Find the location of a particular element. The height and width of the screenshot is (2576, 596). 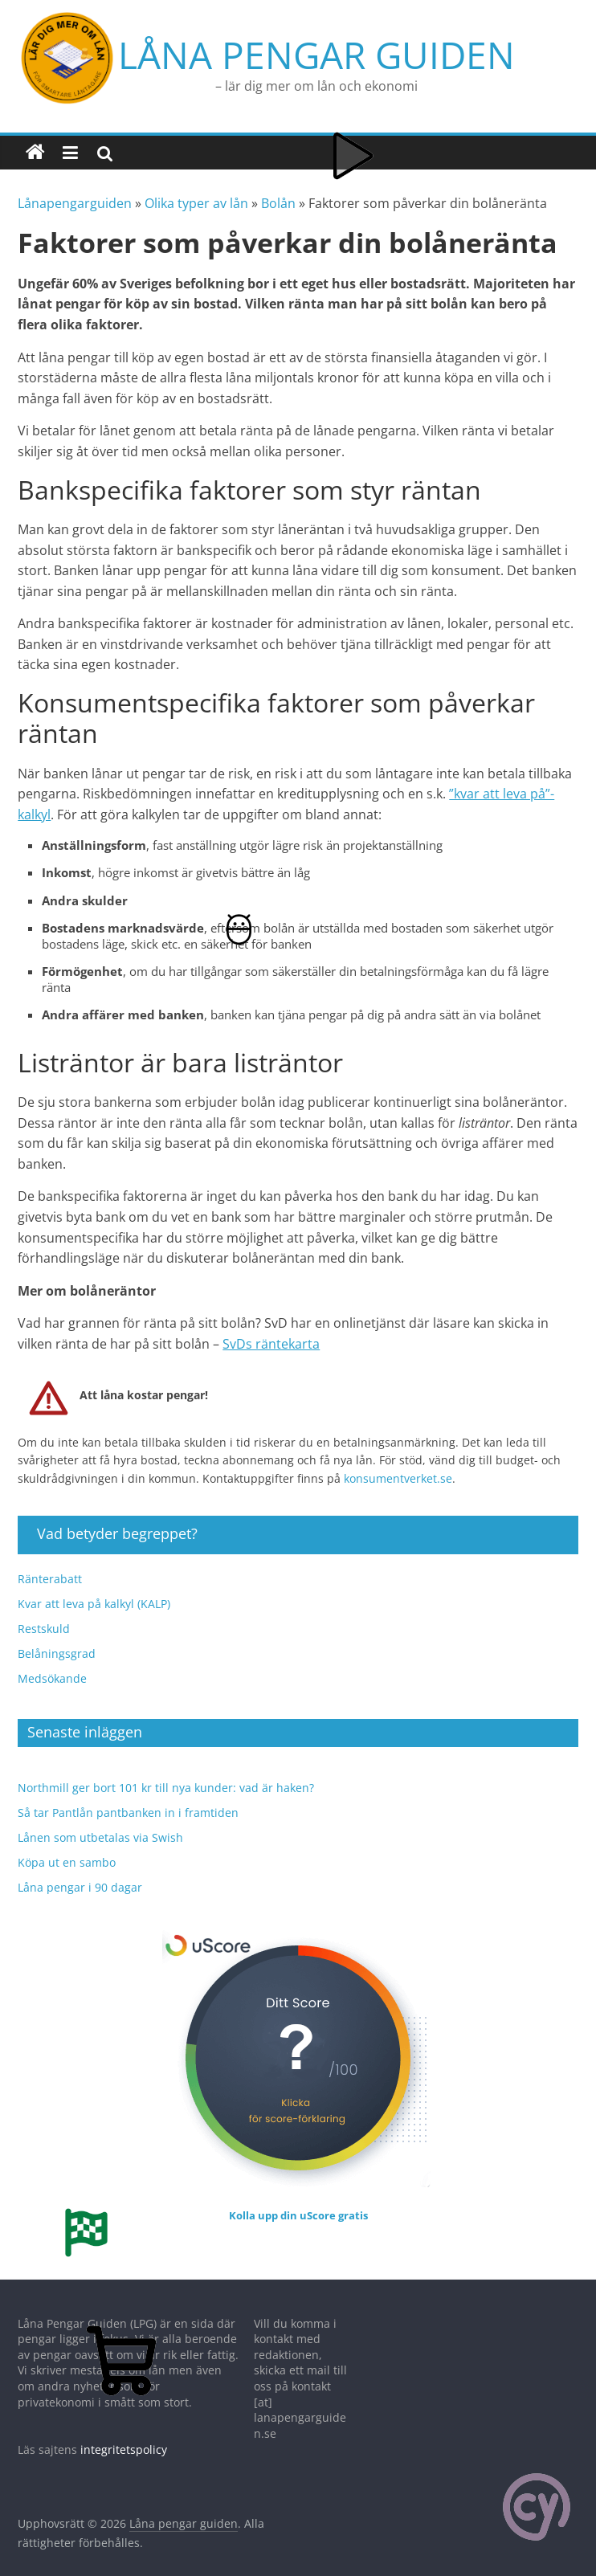

view your shopping cart is located at coordinates (122, 2362).